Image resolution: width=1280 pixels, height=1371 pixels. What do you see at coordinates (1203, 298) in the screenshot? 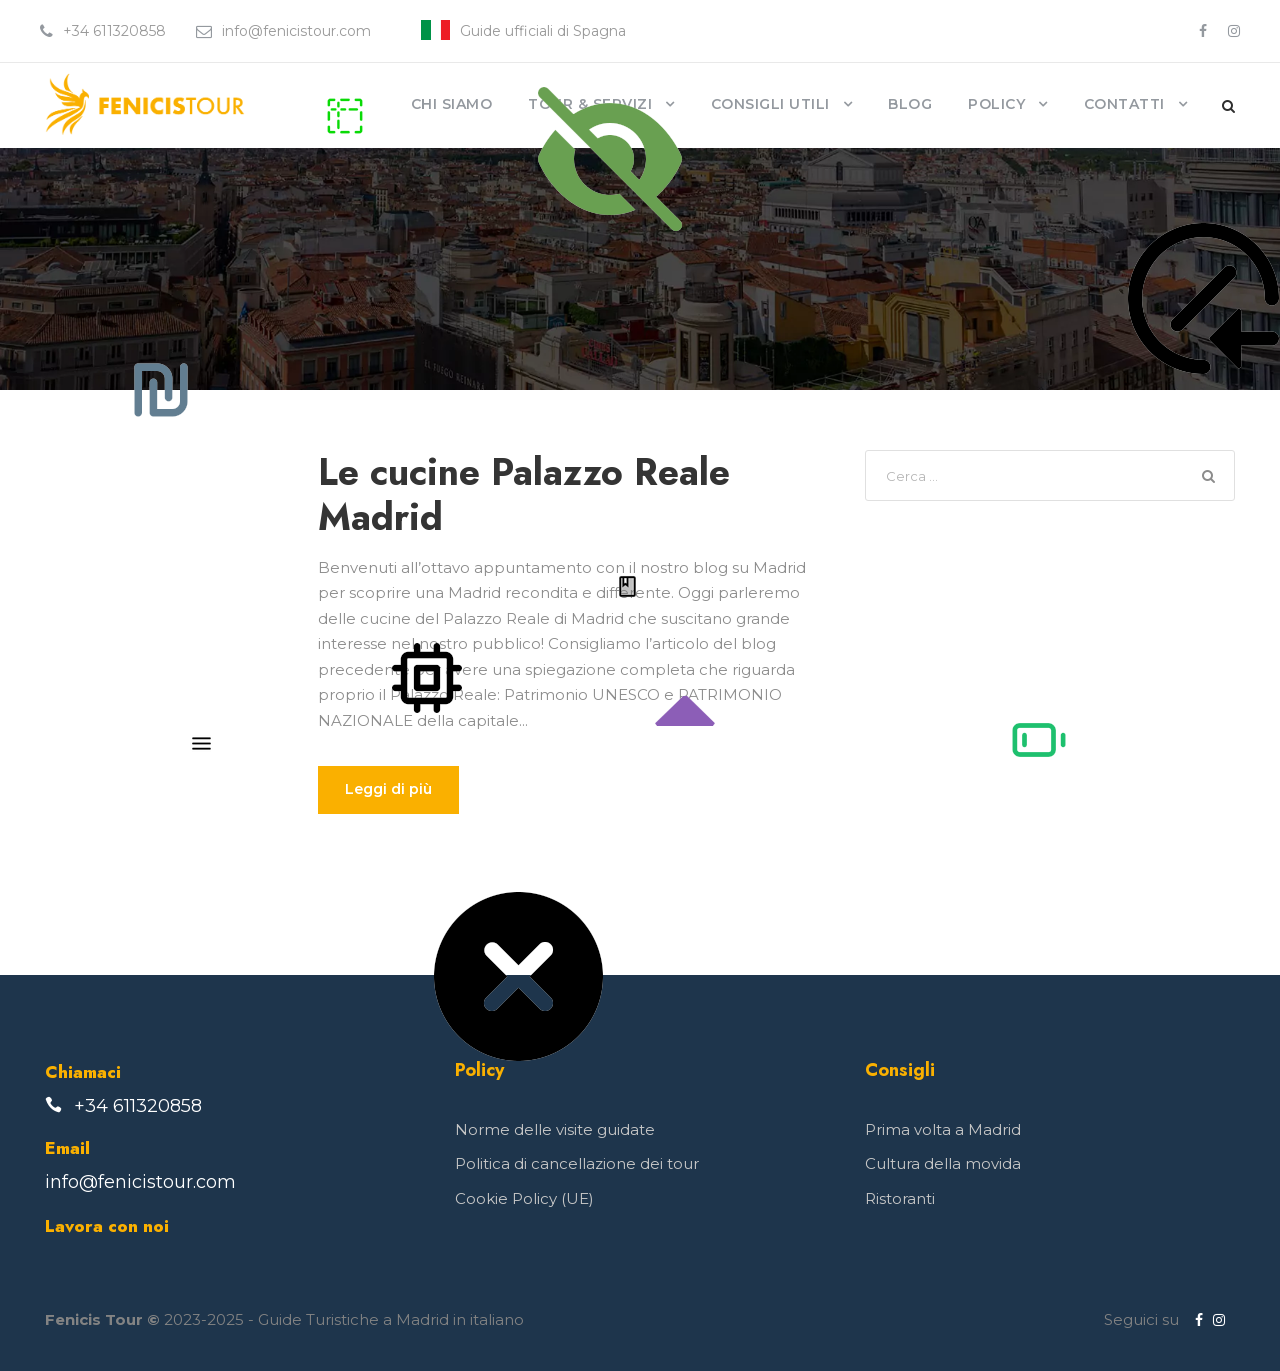
I see `indicates a linked issue was closed as not planned` at bounding box center [1203, 298].